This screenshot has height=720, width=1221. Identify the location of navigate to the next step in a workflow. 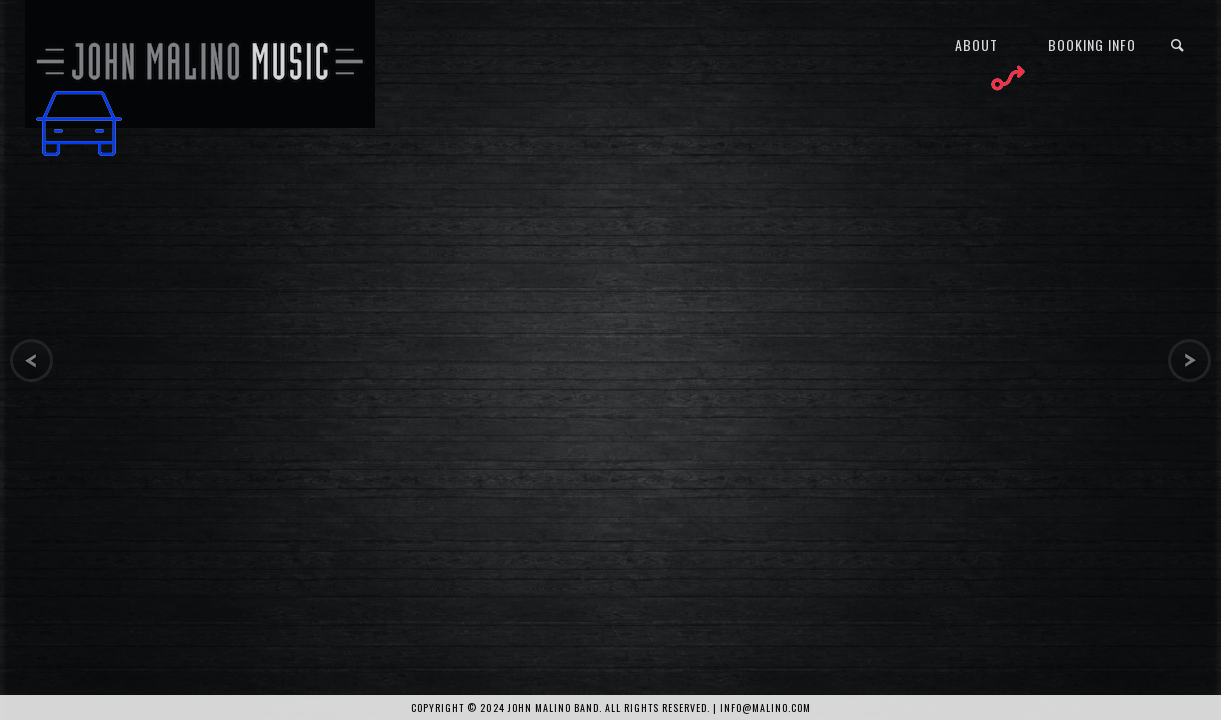
(1008, 78).